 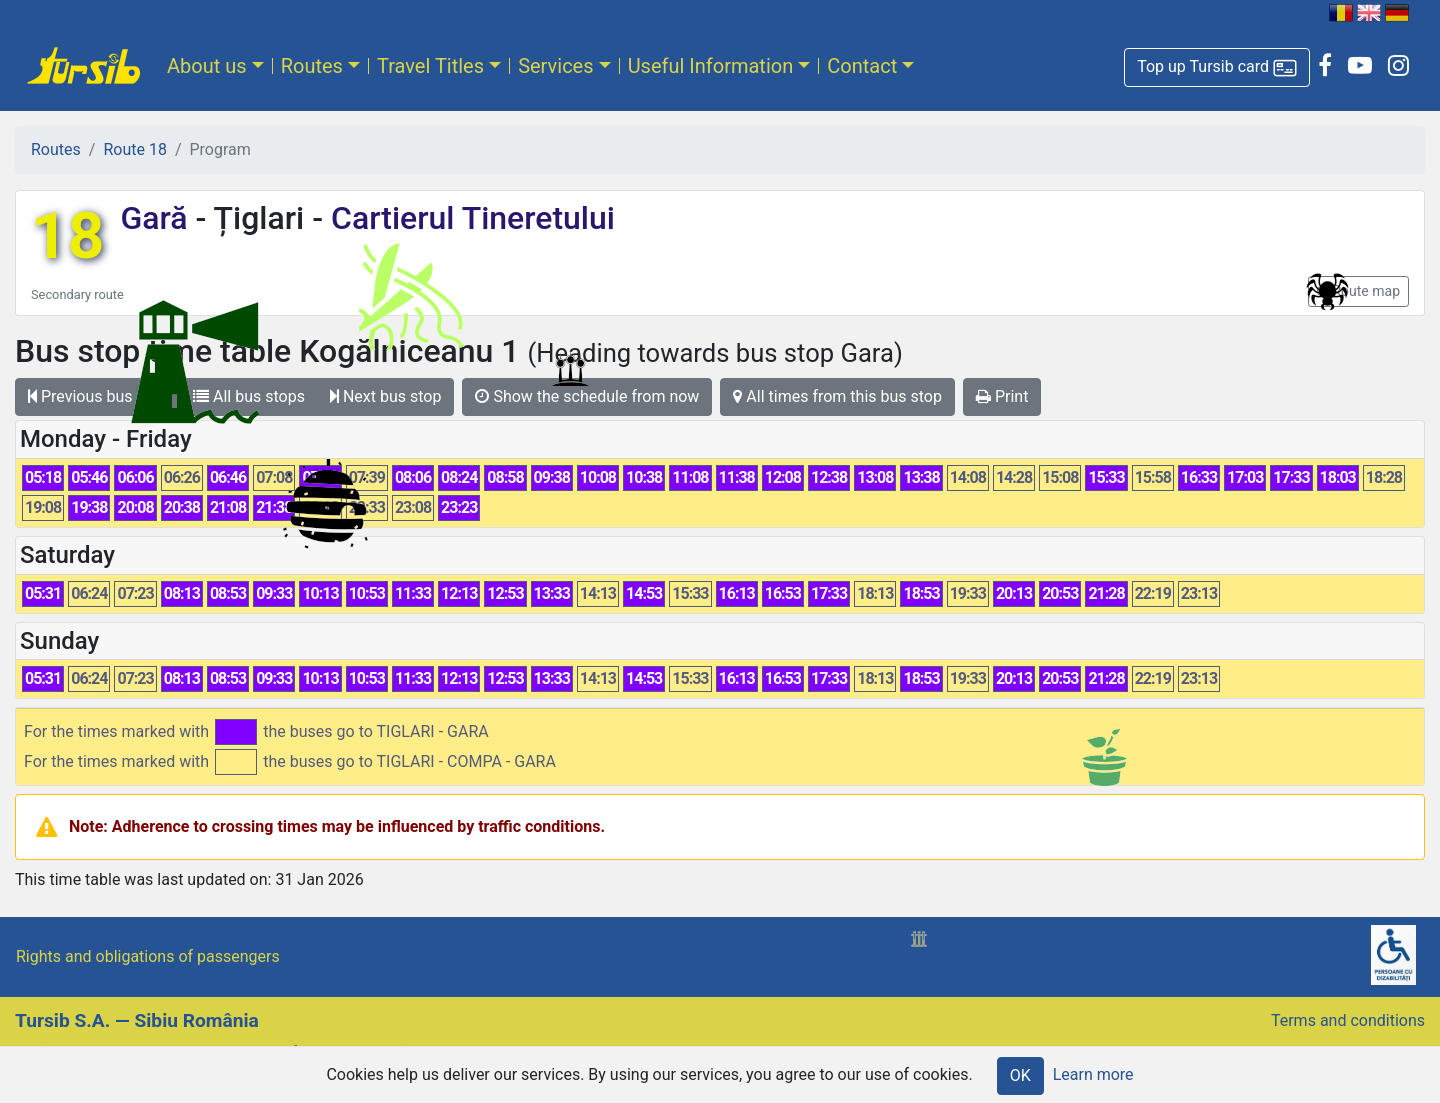 What do you see at coordinates (327, 503) in the screenshot?
I see `view beehive or apiary location` at bounding box center [327, 503].